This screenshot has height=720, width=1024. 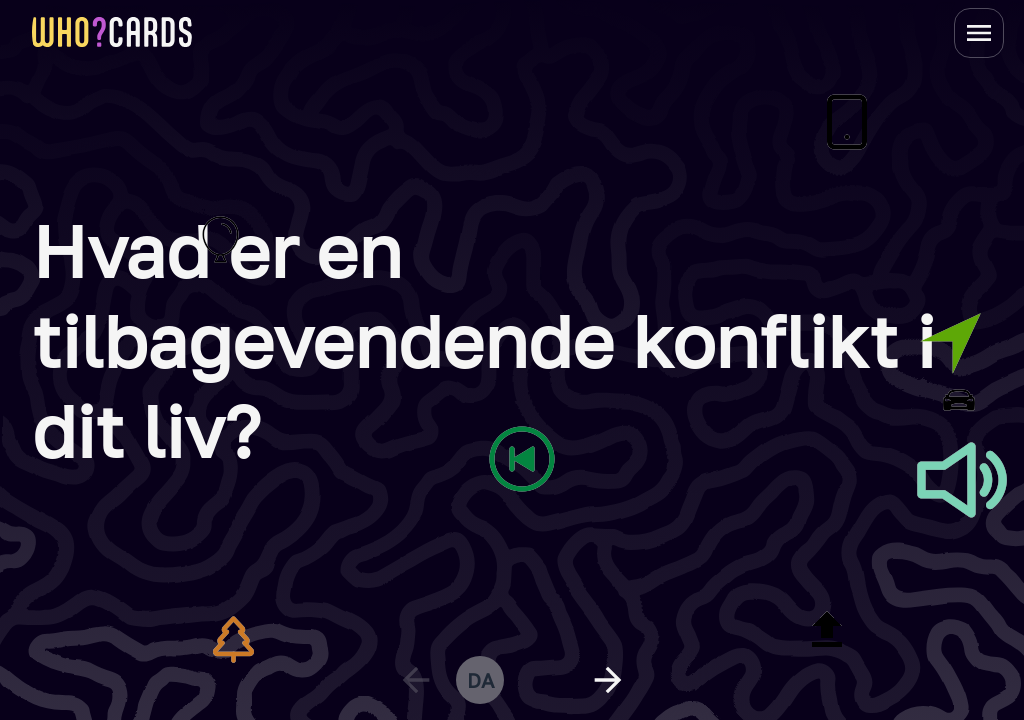 I want to click on access nature or outdoor-related content, so click(x=233, y=638).